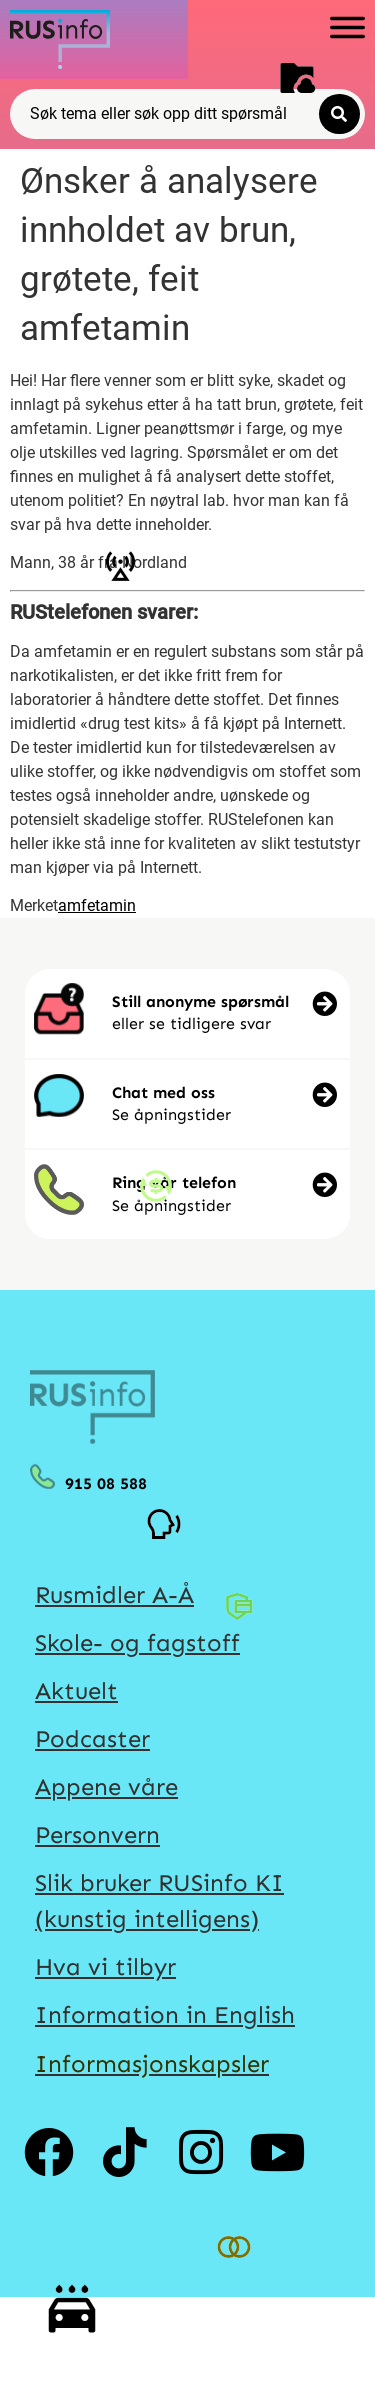 The height and width of the screenshot is (2400, 375). What do you see at coordinates (156, 1186) in the screenshot?
I see `currency exchange or conversion` at bounding box center [156, 1186].